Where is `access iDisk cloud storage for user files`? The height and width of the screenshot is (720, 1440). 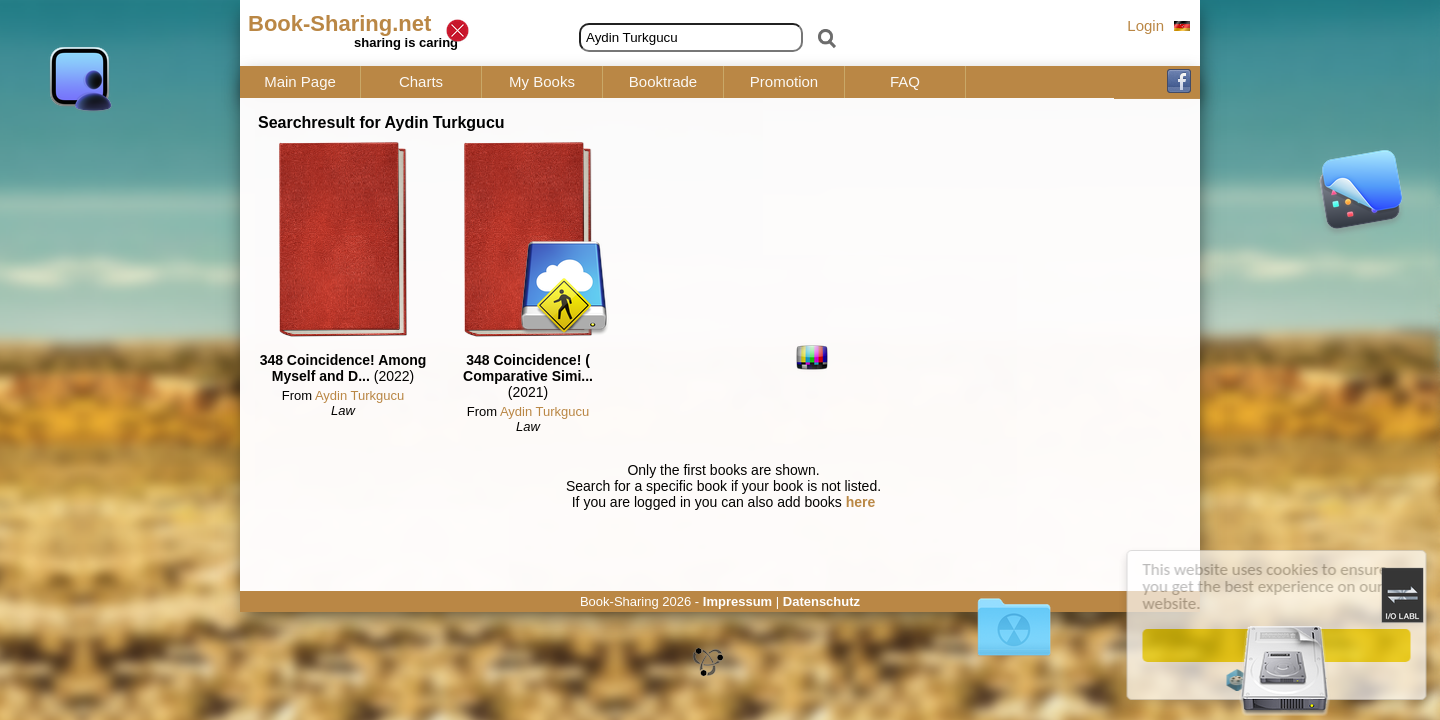 access iDisk cloud storage for user files is located at coordinates (564, 288).